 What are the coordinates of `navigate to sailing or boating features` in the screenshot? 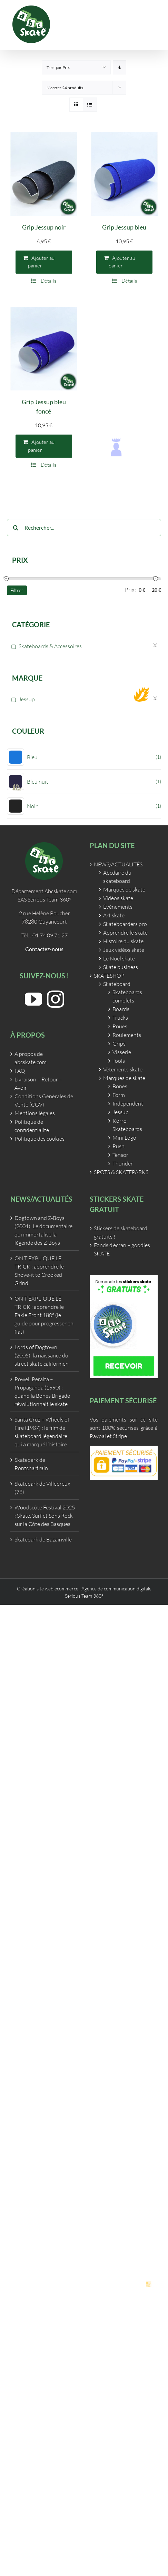 It's located at (17, 787).